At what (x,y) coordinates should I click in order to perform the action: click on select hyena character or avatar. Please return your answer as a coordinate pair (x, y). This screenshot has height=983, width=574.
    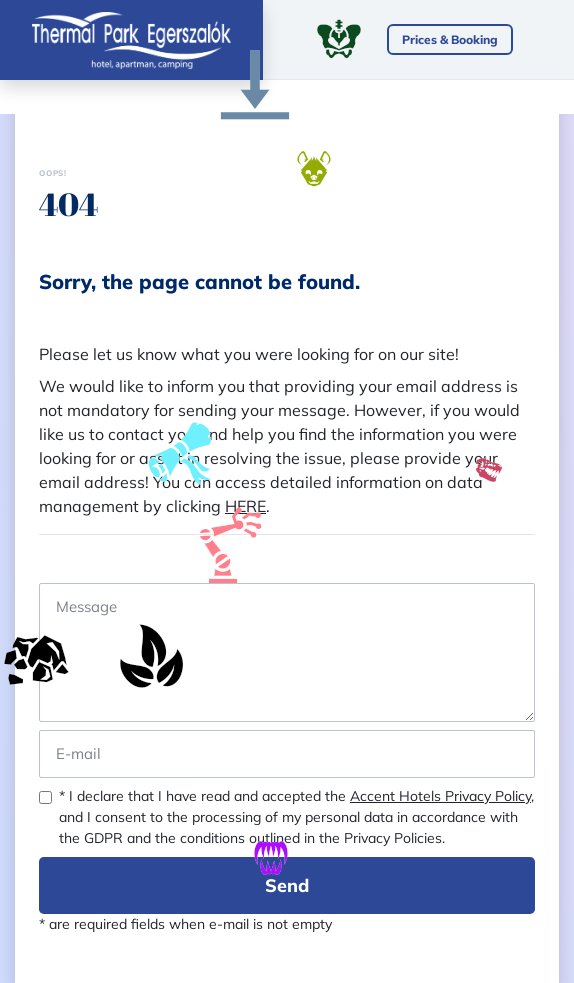
    Looking at the image, I should click on (314, 169).